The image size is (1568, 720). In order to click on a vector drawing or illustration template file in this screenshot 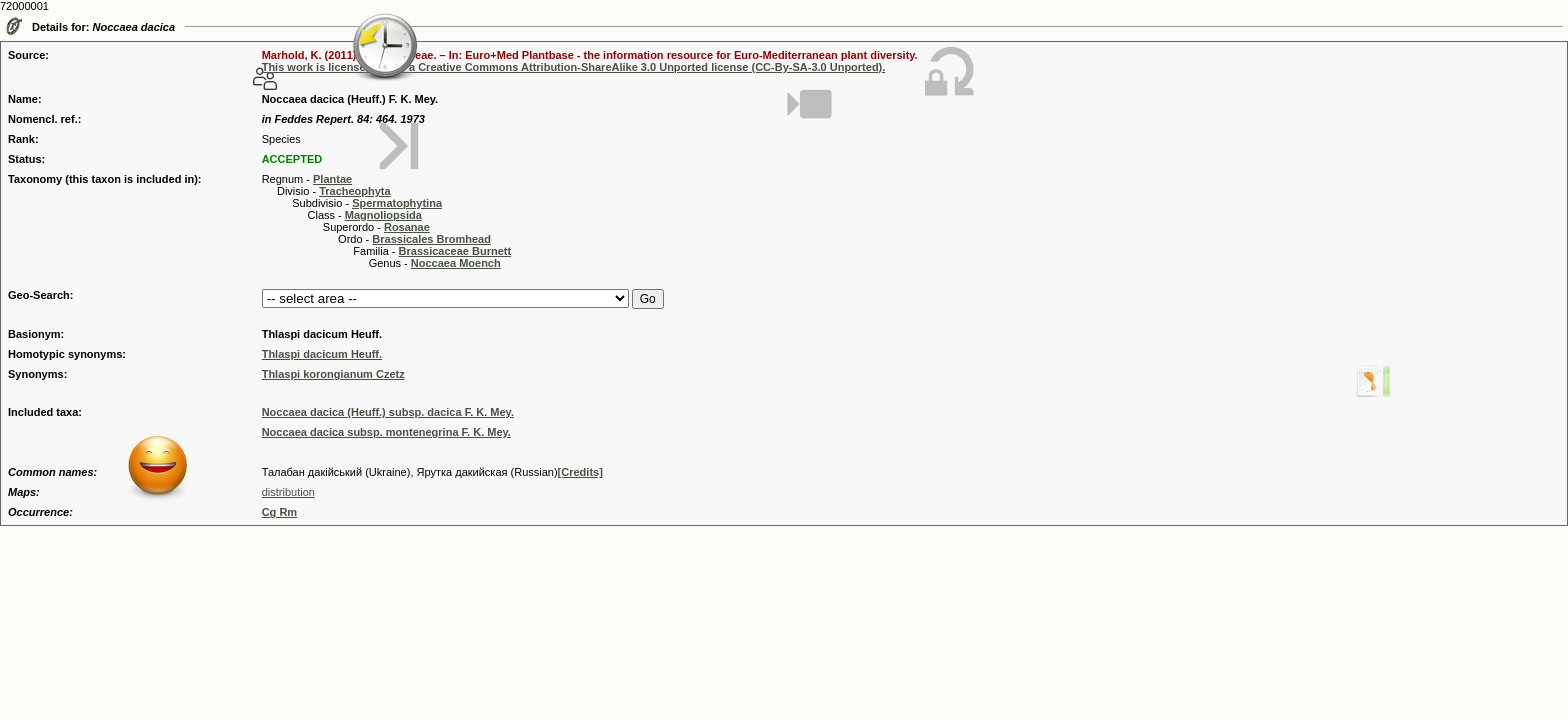, I will do `click(1373, 381)`.